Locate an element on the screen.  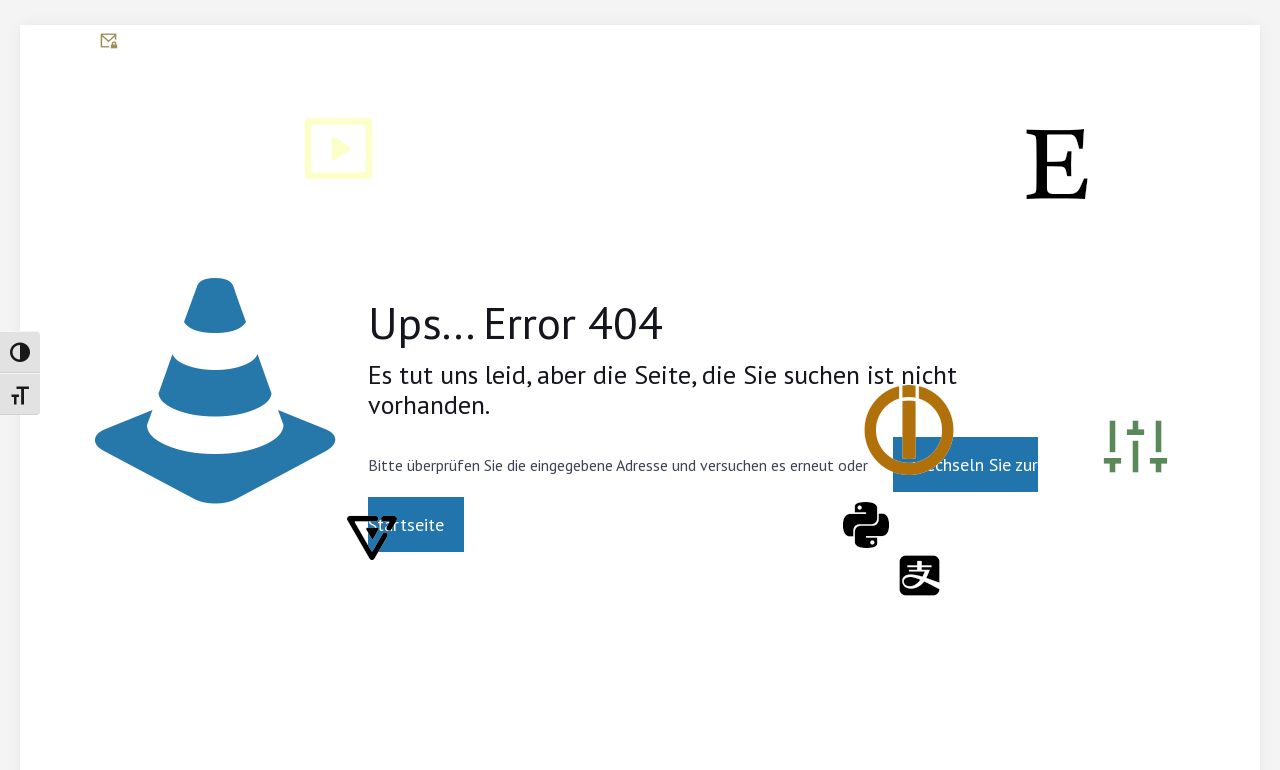
play a video or movie is located at coordinates (338, 148).